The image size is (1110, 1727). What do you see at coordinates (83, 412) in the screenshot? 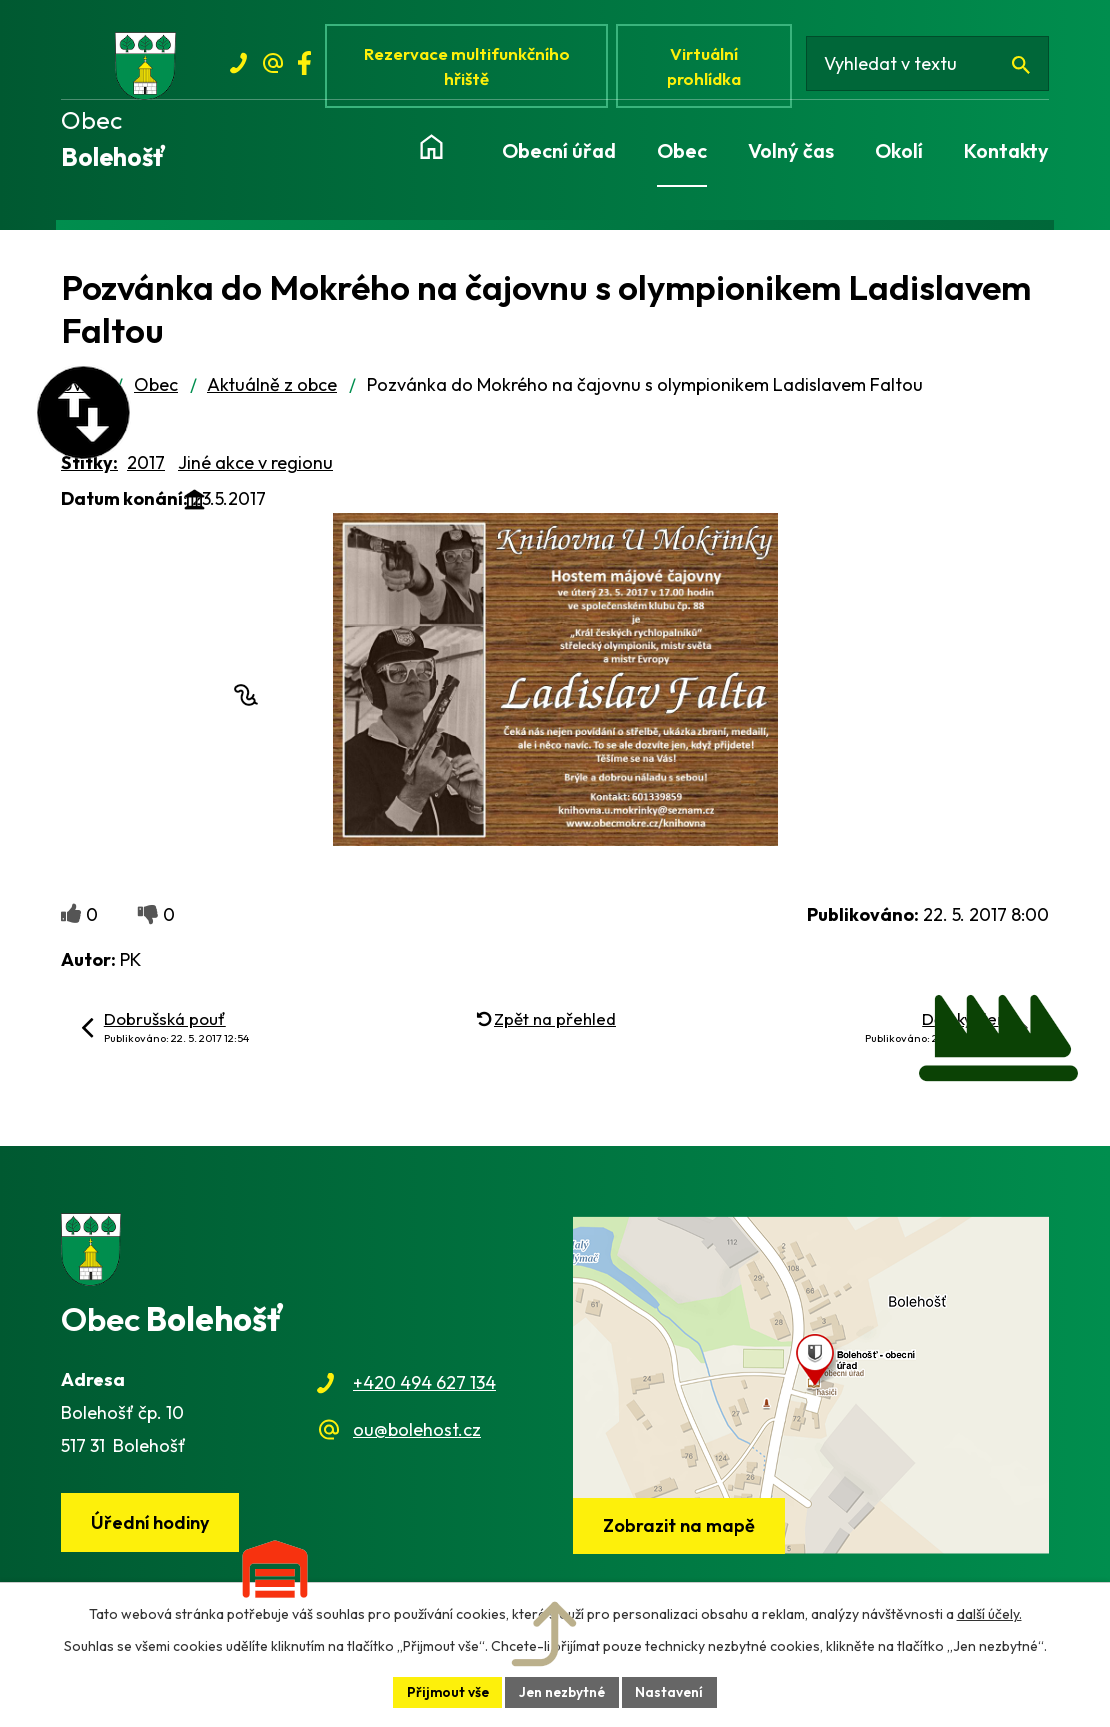
I see `swap or reorder items vertically` at bounding box center [83, 412].